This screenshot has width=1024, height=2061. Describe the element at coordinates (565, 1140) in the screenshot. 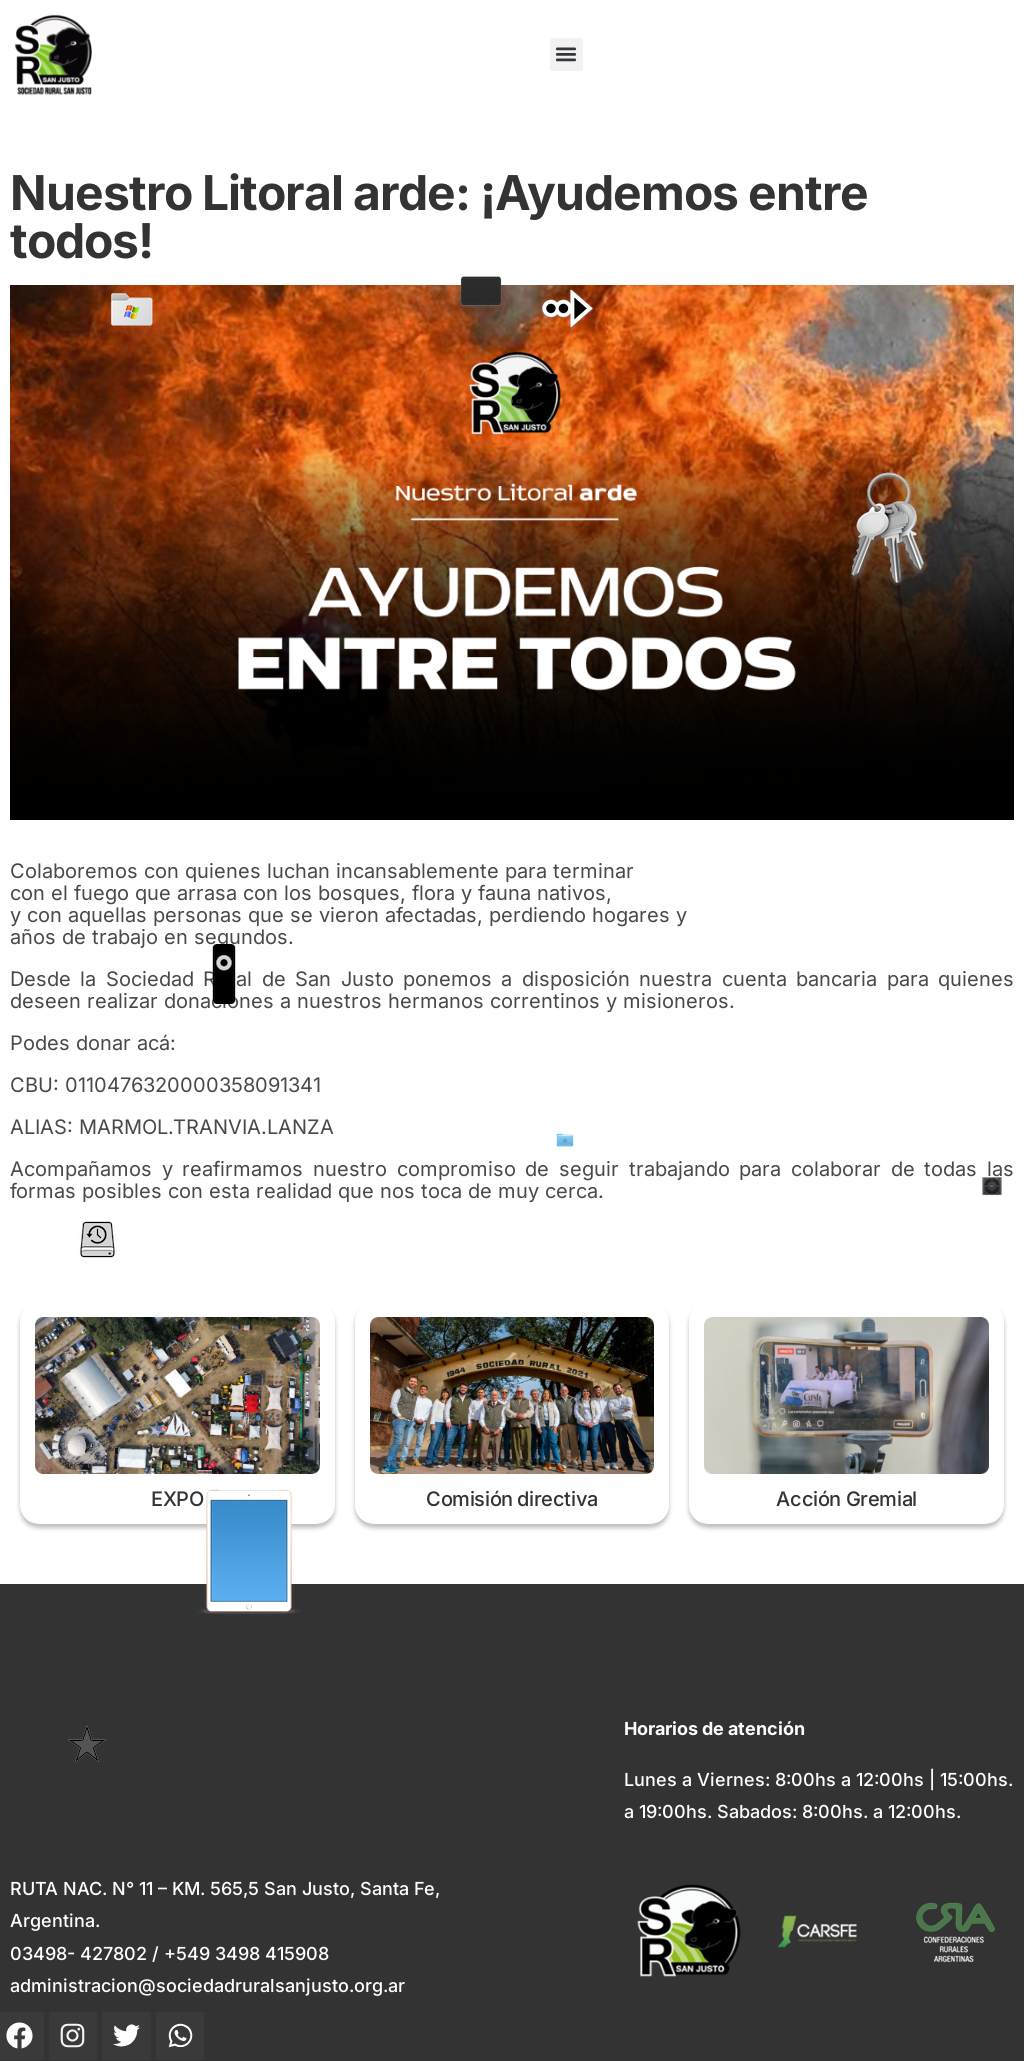

I see `open your bookmarked files folder` at that location.